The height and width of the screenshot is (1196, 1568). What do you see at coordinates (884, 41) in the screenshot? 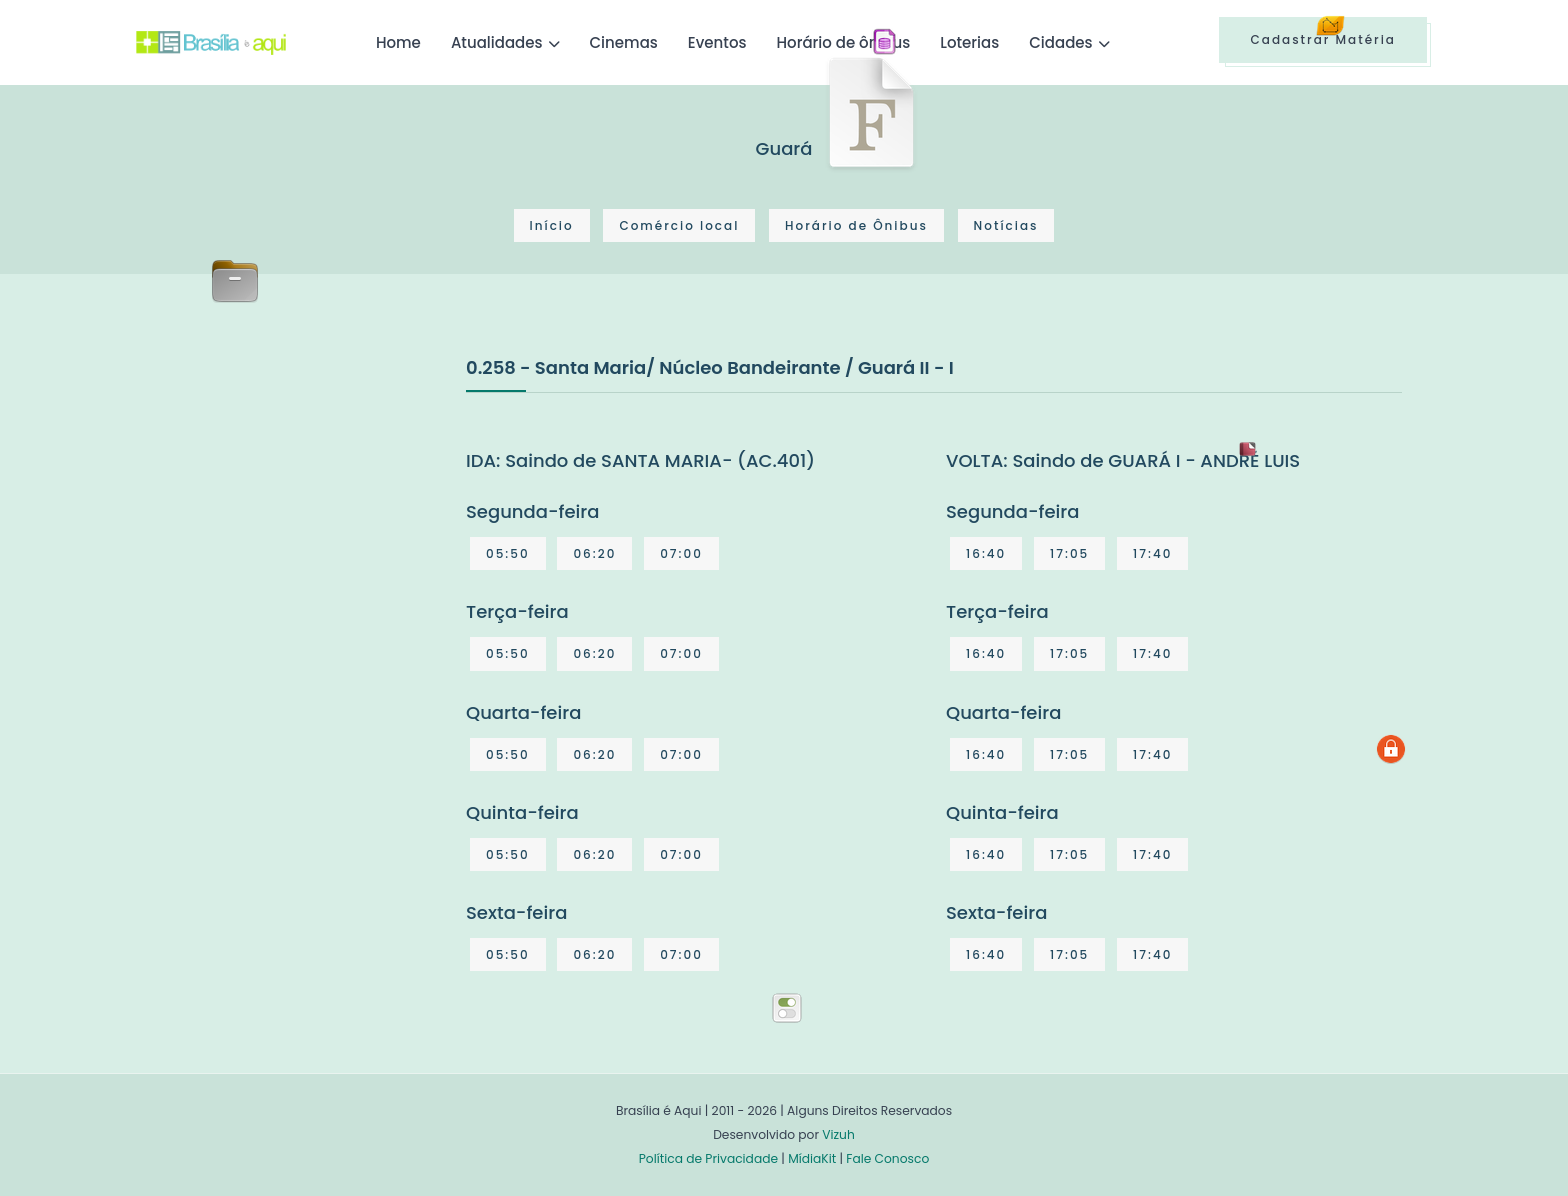
I see `libreoffice base database template file` at bounding box center [884, 41].